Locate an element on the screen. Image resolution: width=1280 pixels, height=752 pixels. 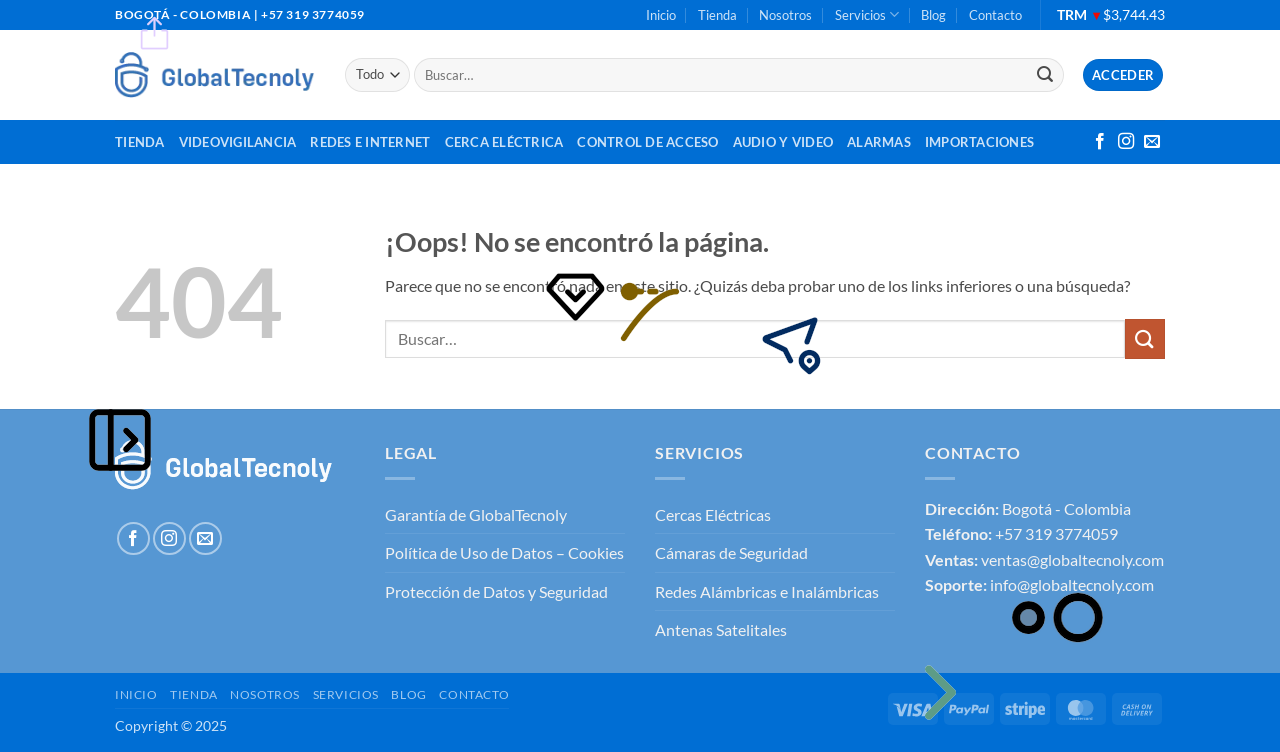
navigate to the next item or page is located at coordinates (940, 692).